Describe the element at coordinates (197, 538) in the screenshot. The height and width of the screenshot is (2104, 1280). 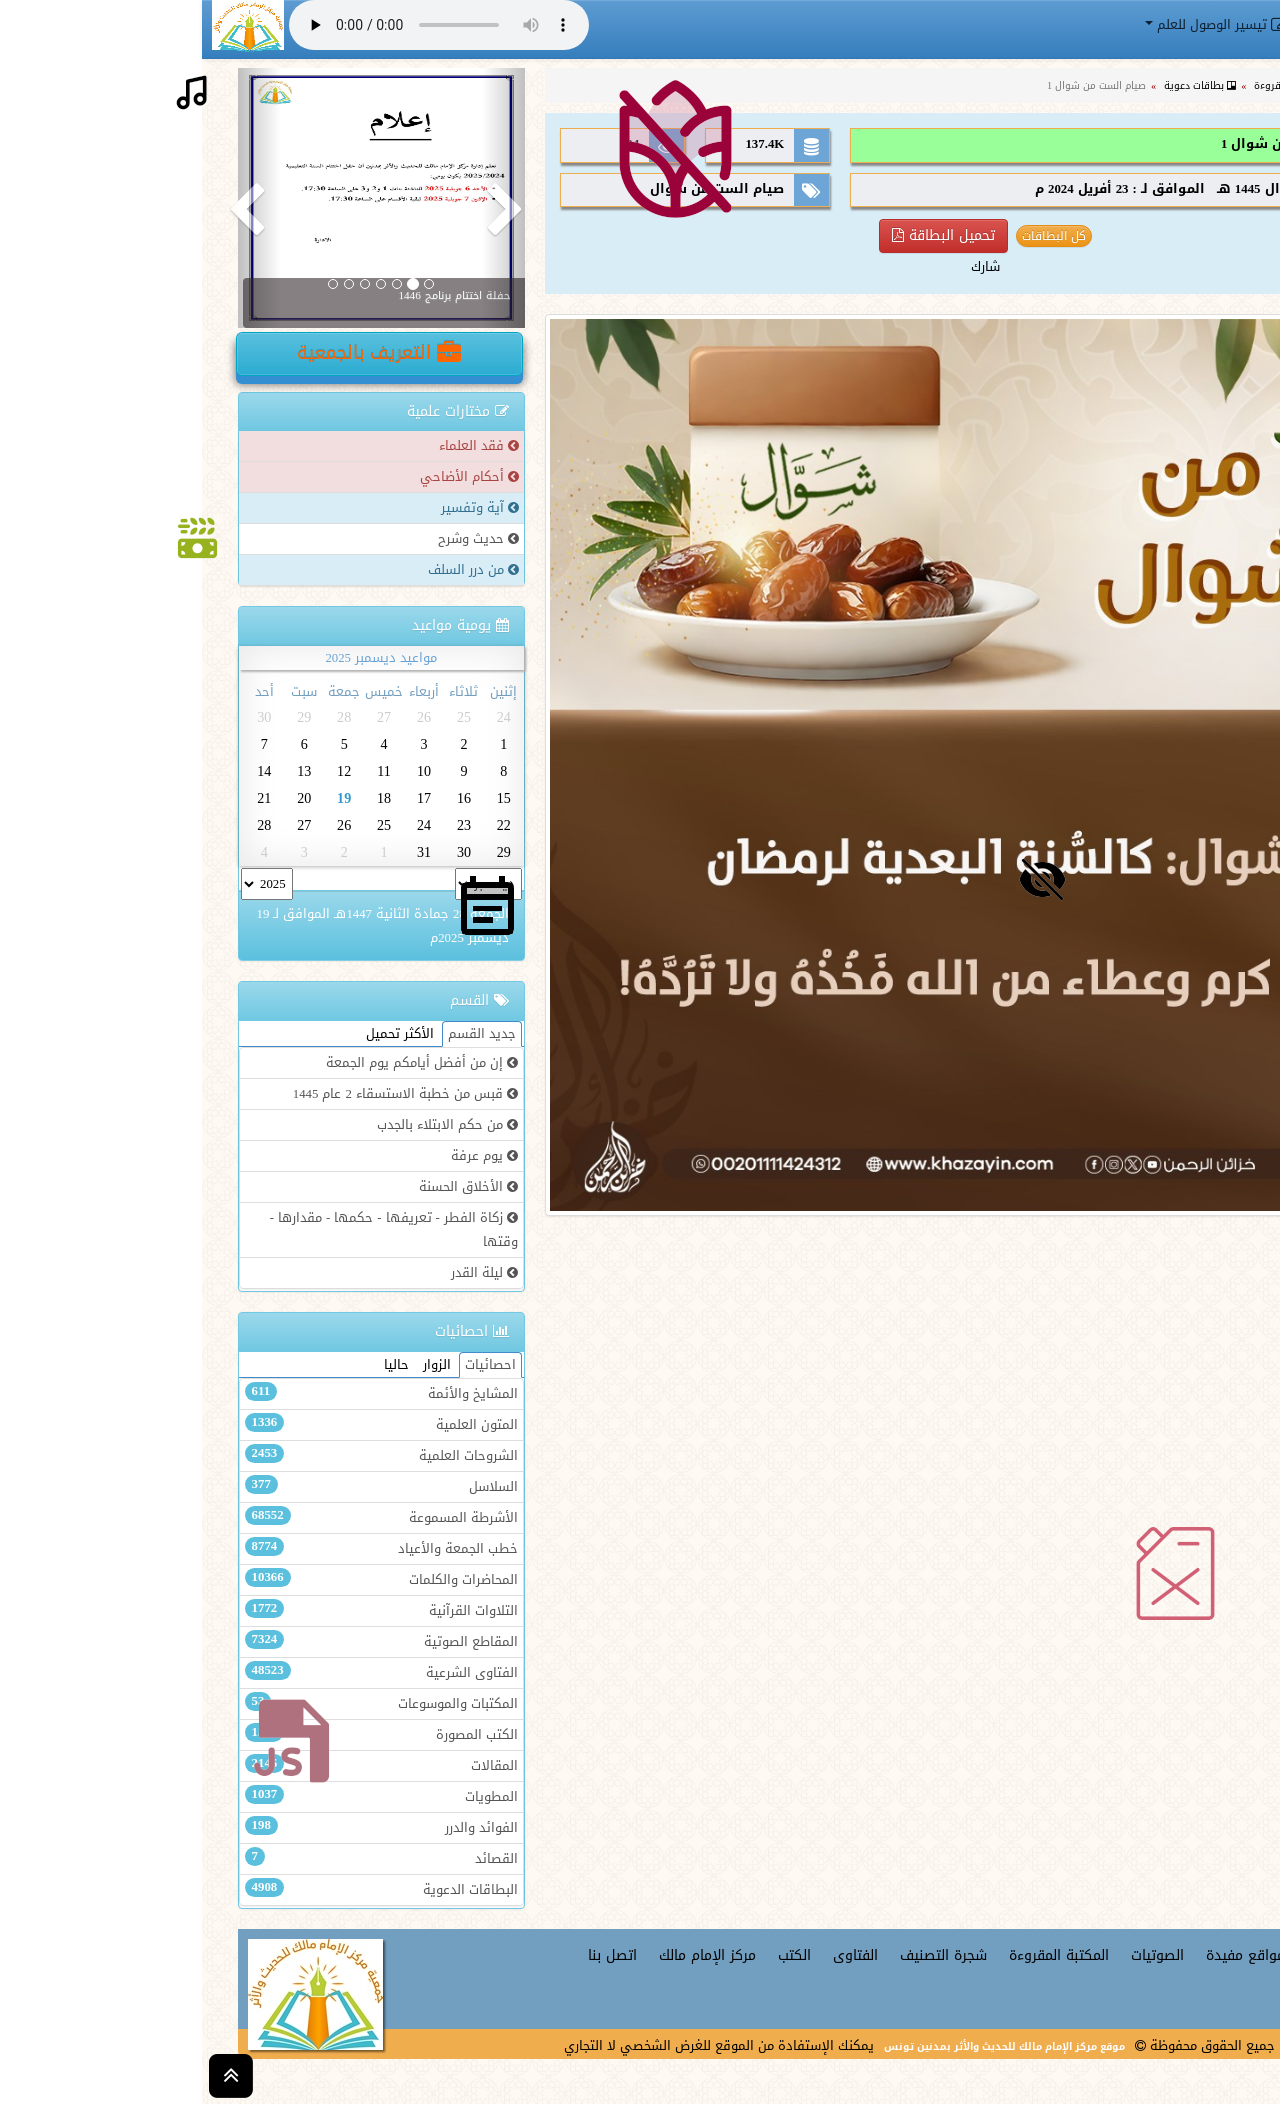
I see `access agricultural subsidies or farm payments` at that location.